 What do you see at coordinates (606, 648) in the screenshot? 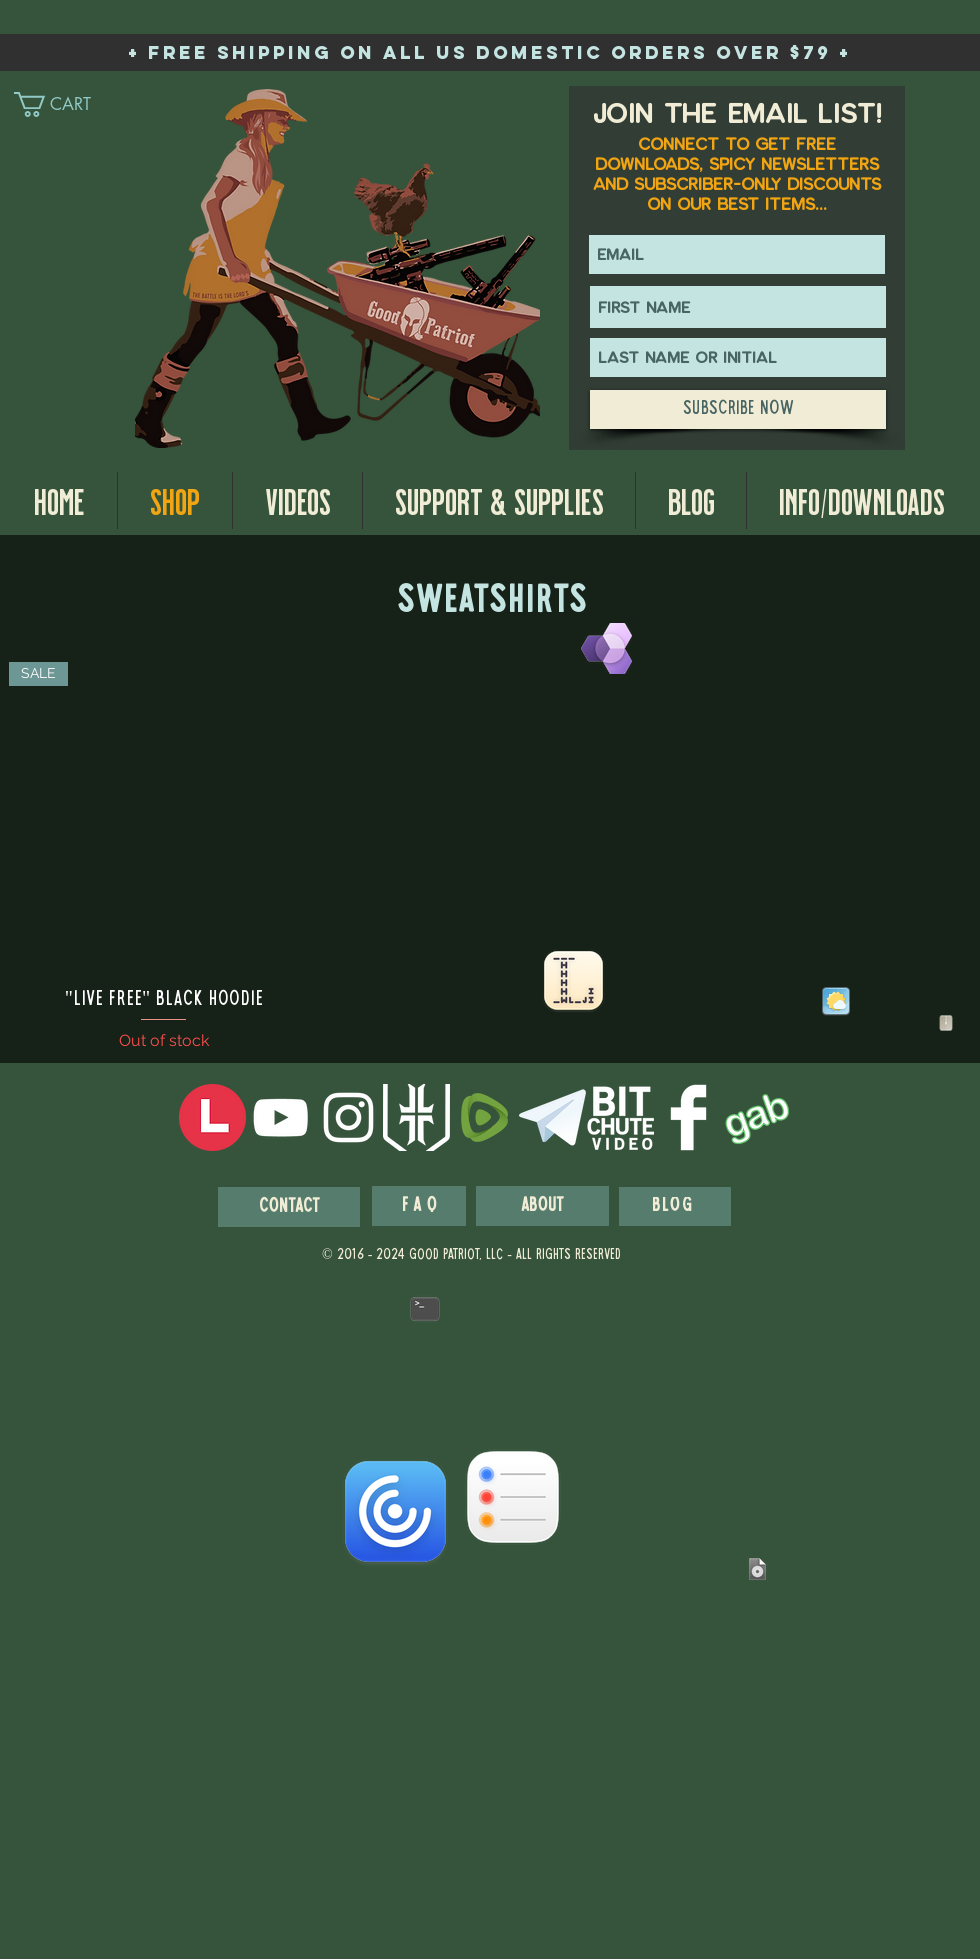
I see `open the microsoft store app` at bounding box center [606, 648].